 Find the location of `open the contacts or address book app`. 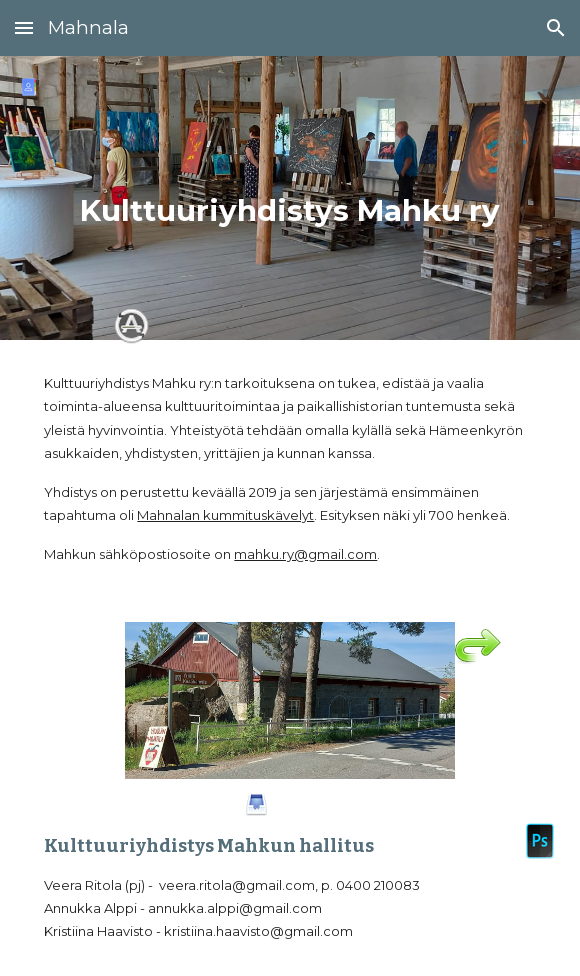

open the contacts or address book app is located at coordinates (29, 87).